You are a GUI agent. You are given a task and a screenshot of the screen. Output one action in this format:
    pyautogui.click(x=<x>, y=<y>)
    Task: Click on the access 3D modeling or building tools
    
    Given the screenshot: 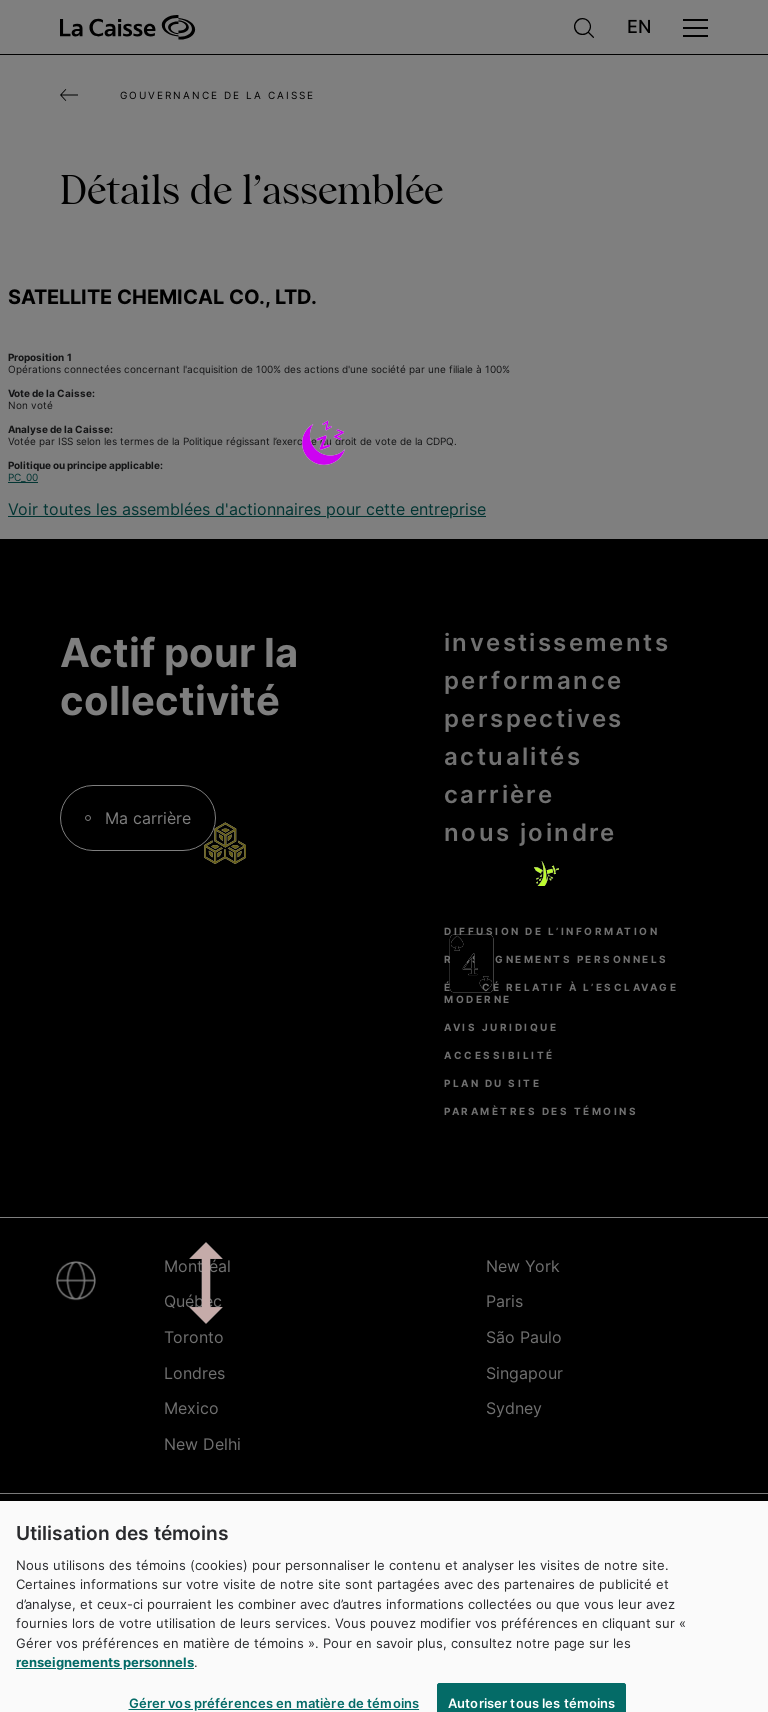 What is the action you would take?
    pyautogui.click(x=225, y=843)
    